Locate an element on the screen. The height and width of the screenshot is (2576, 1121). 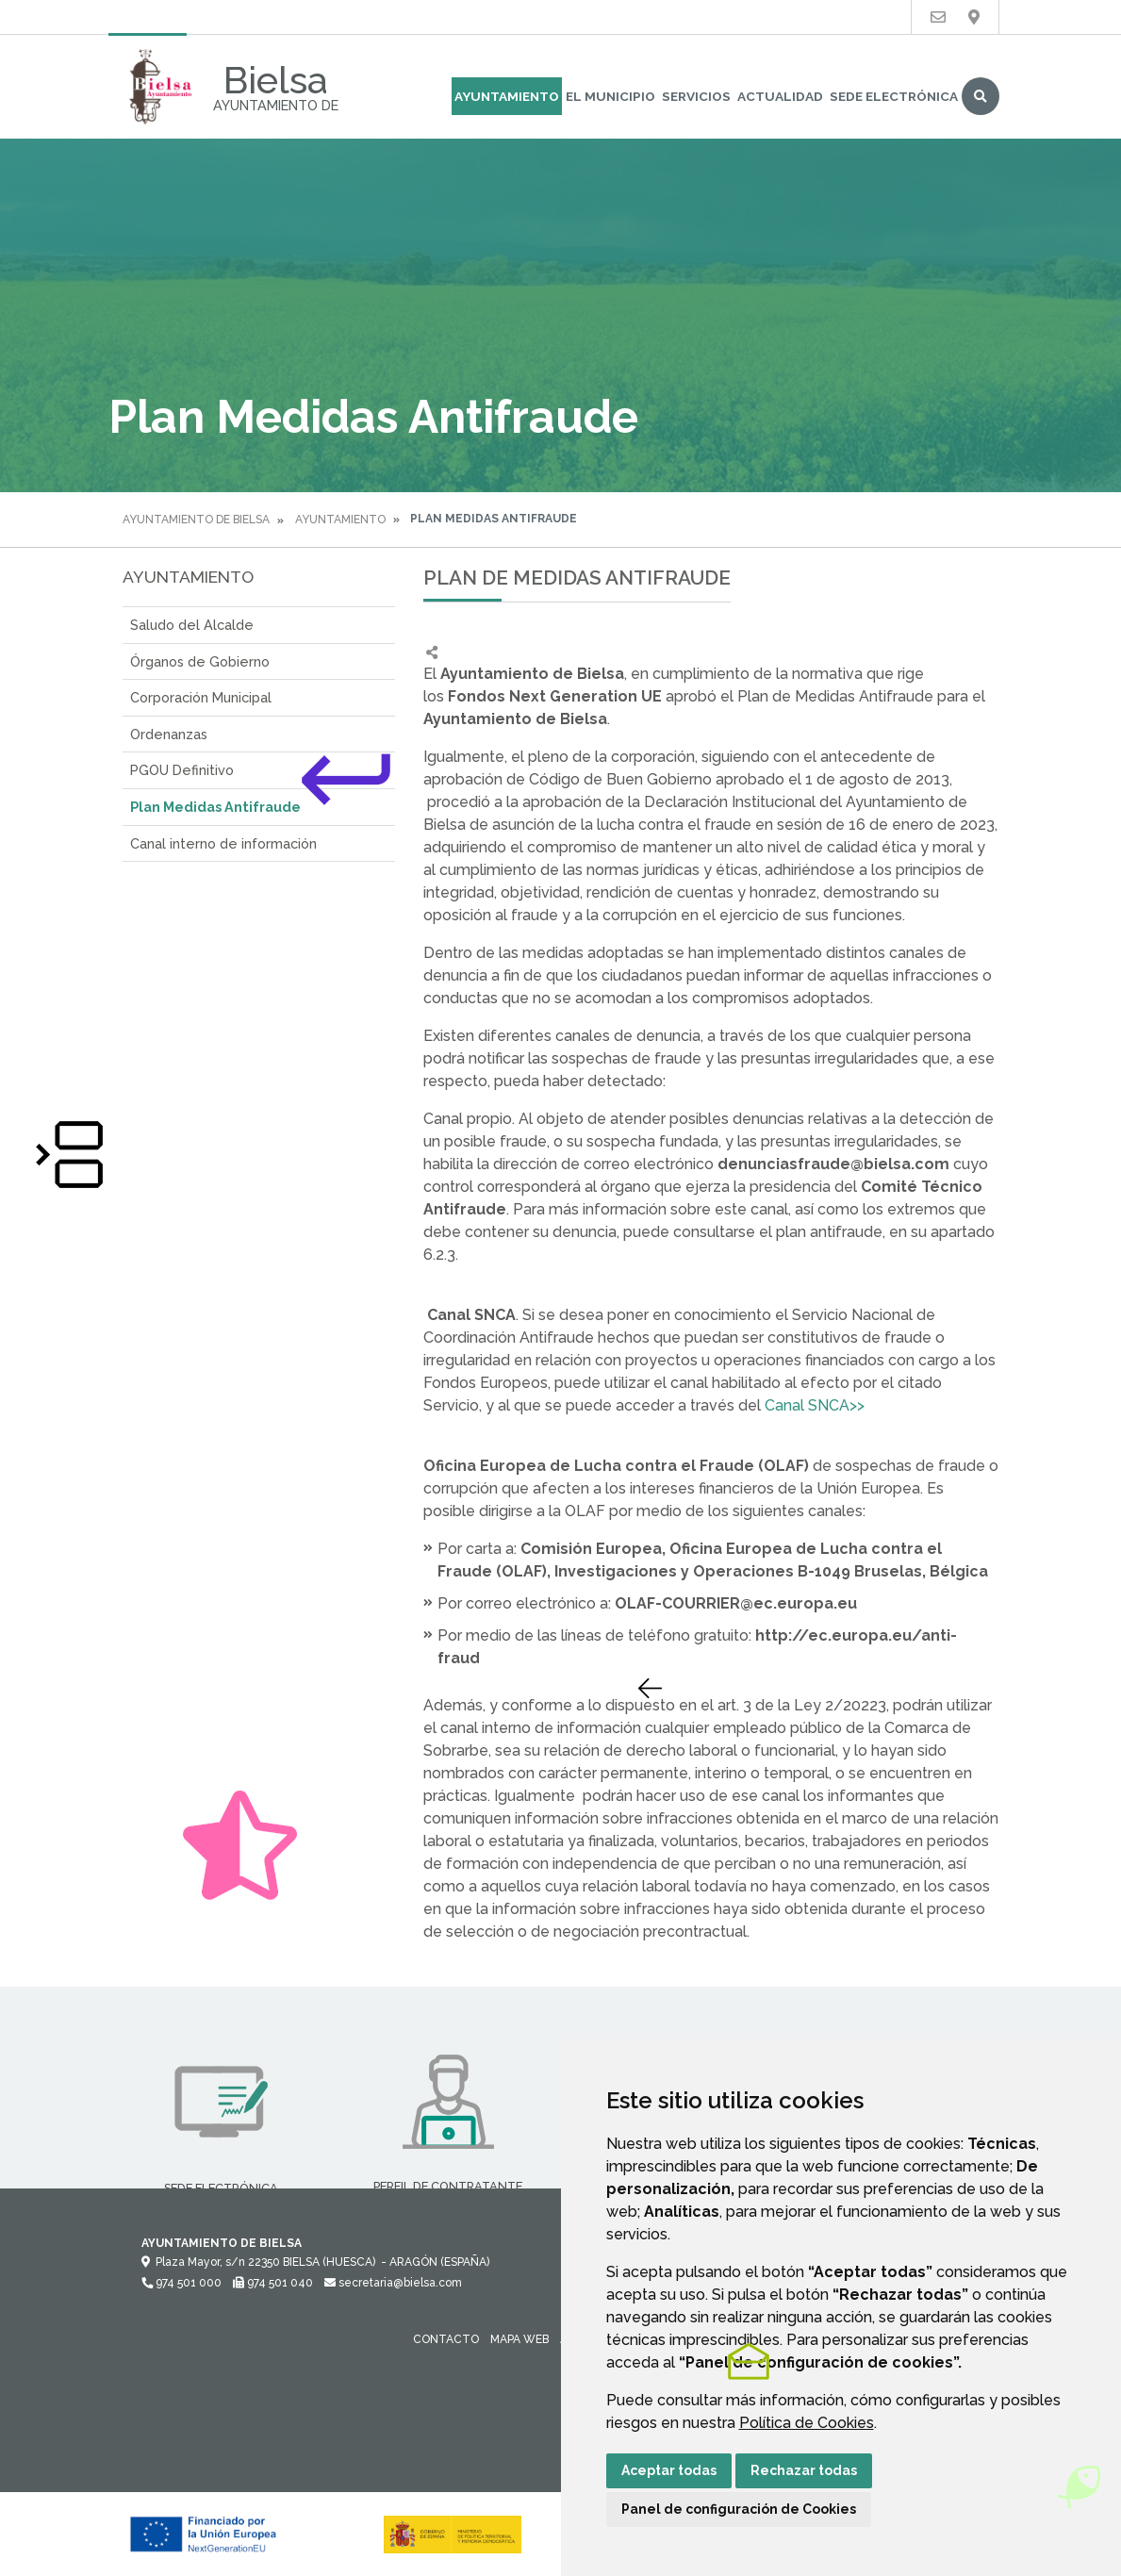
browse seafood or fish-related content is located at coordinates (1080, 2485).